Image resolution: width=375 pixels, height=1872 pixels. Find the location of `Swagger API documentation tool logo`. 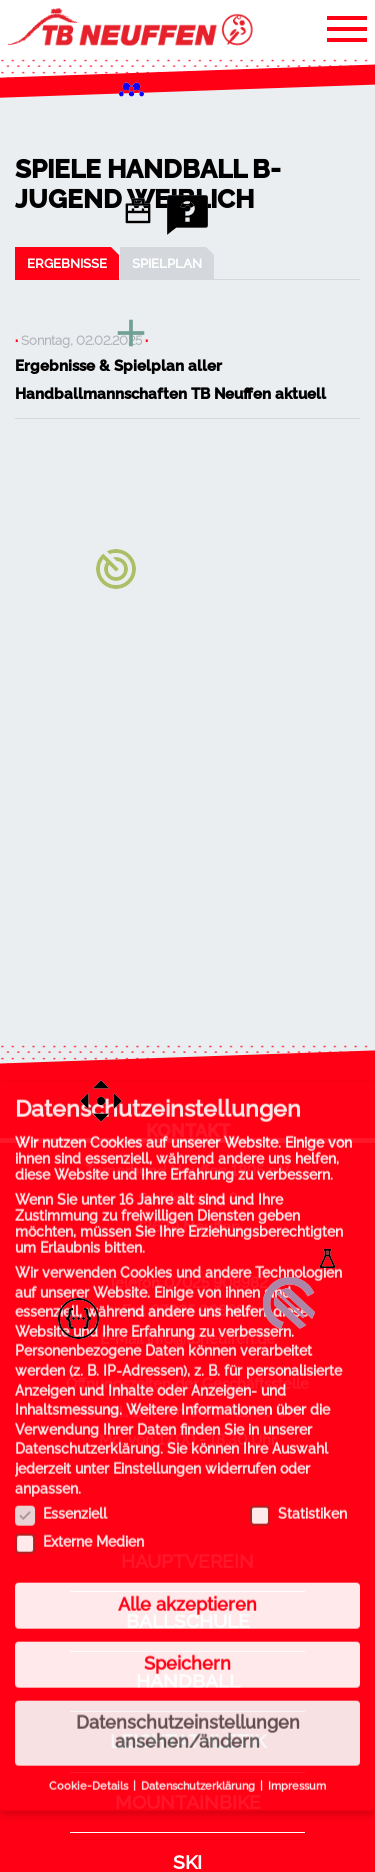

Swagger API documentation tool logo is located at coordinates (78, 1318).